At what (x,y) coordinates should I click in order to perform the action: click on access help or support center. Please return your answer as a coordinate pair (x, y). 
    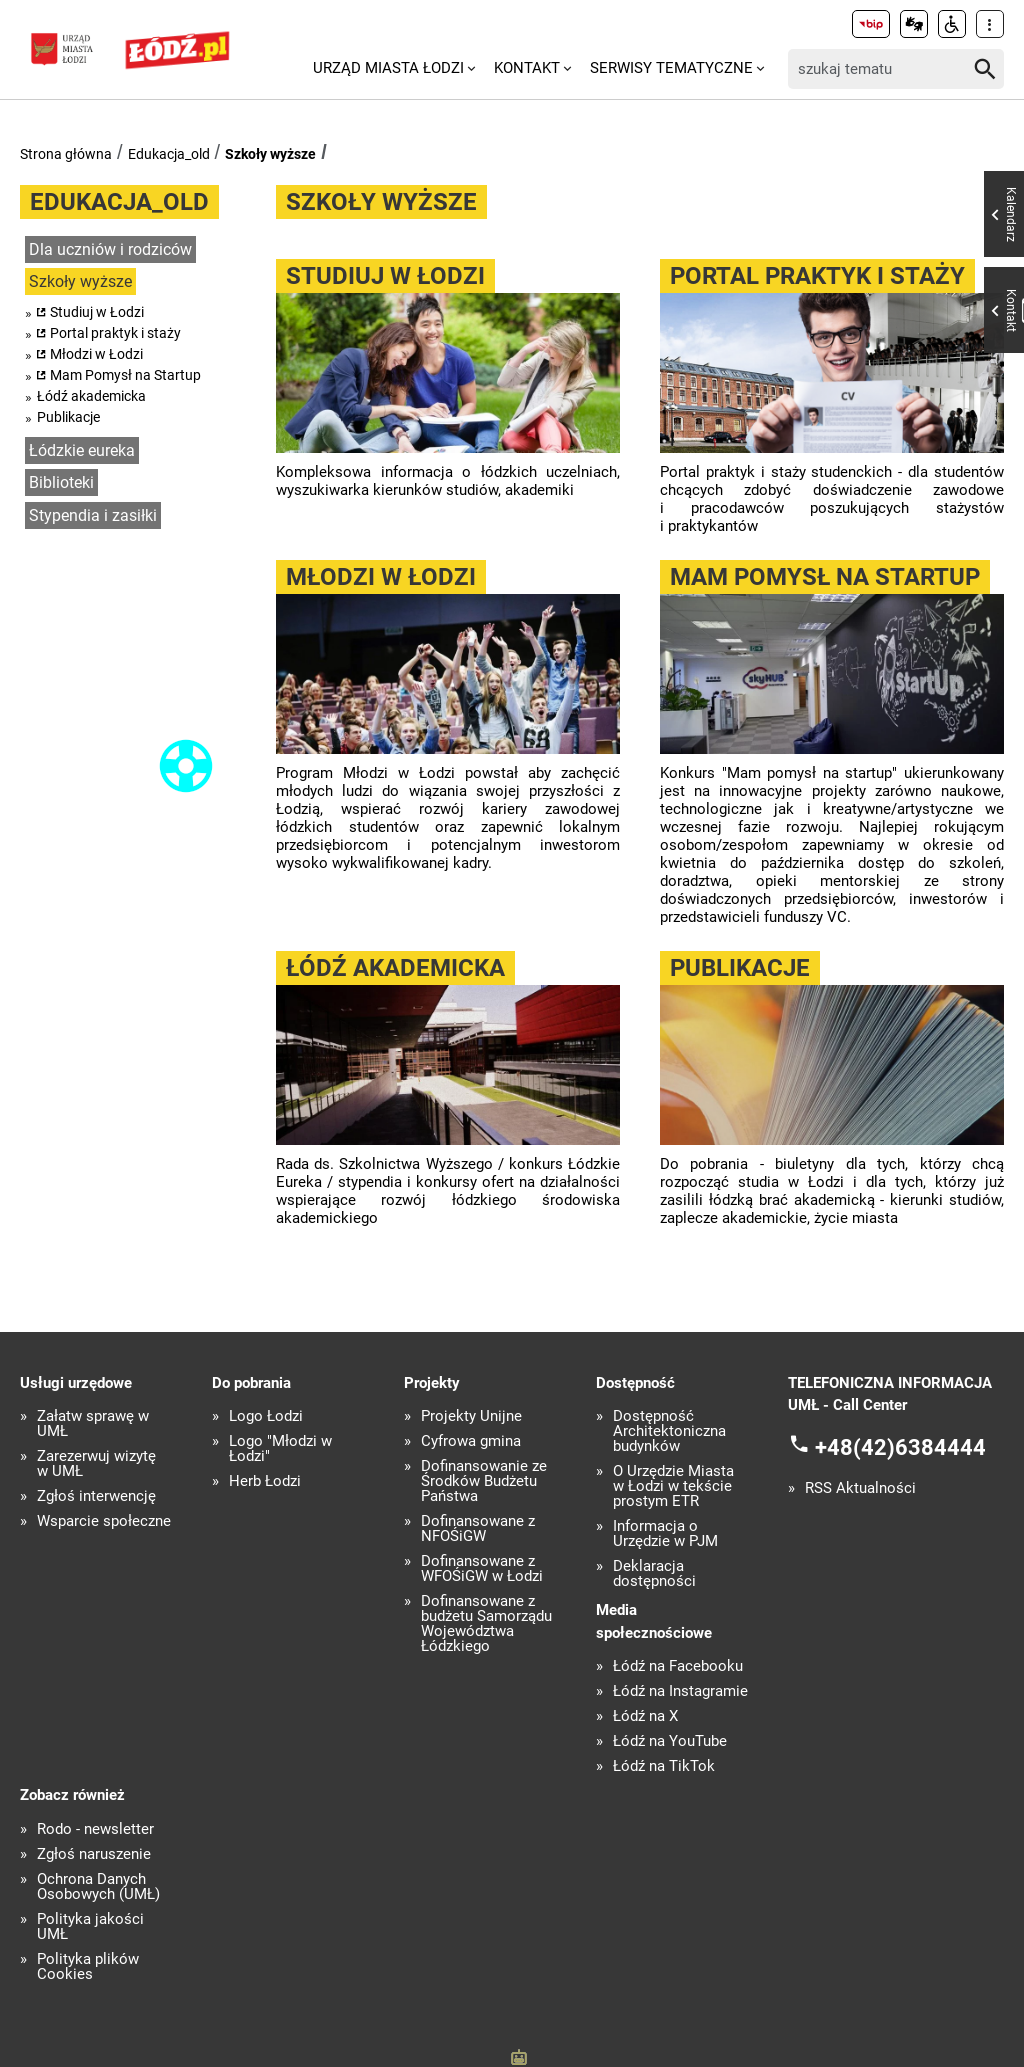
    Looking at the image, I should click on (186, 766).